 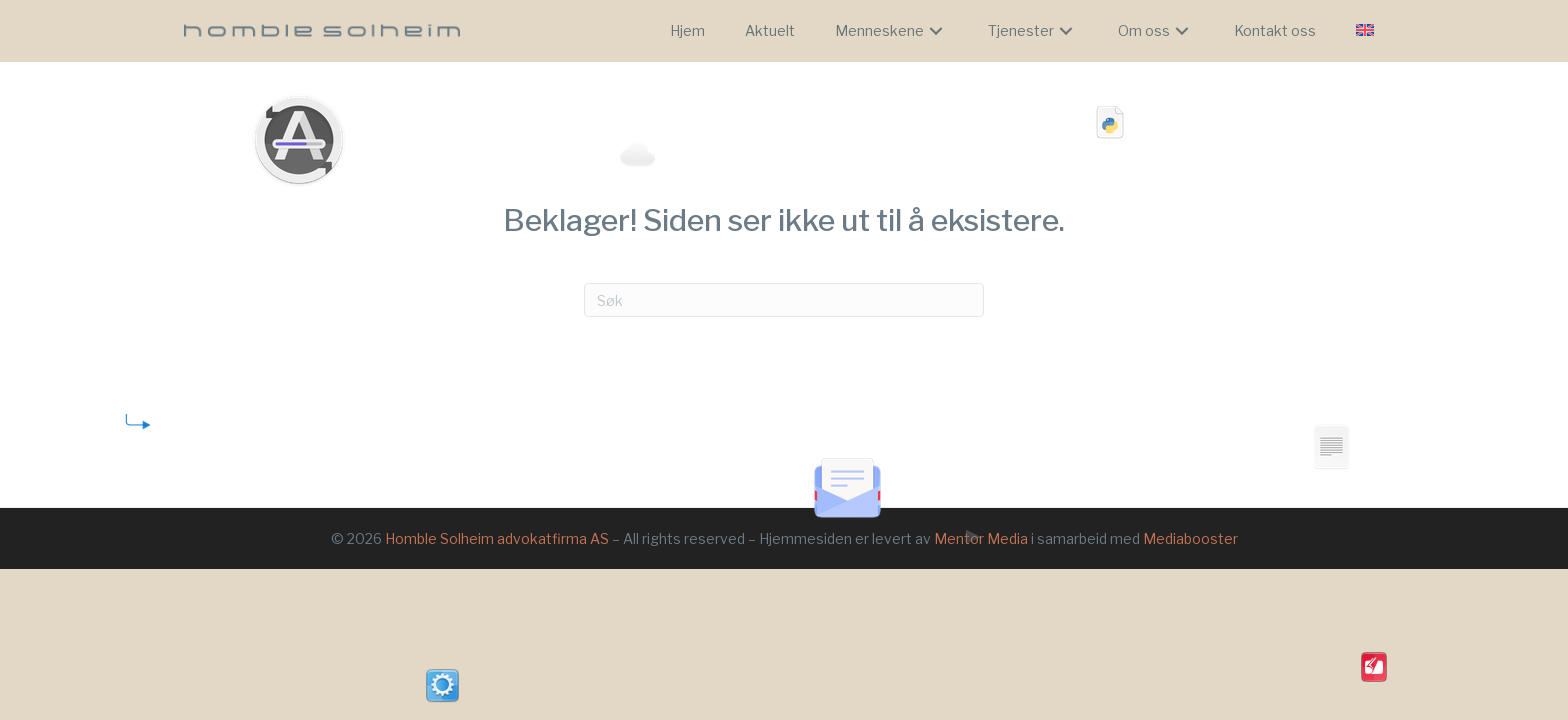 I want to click on indicates a file or folder contains documents, so click(x=1331, y=446).